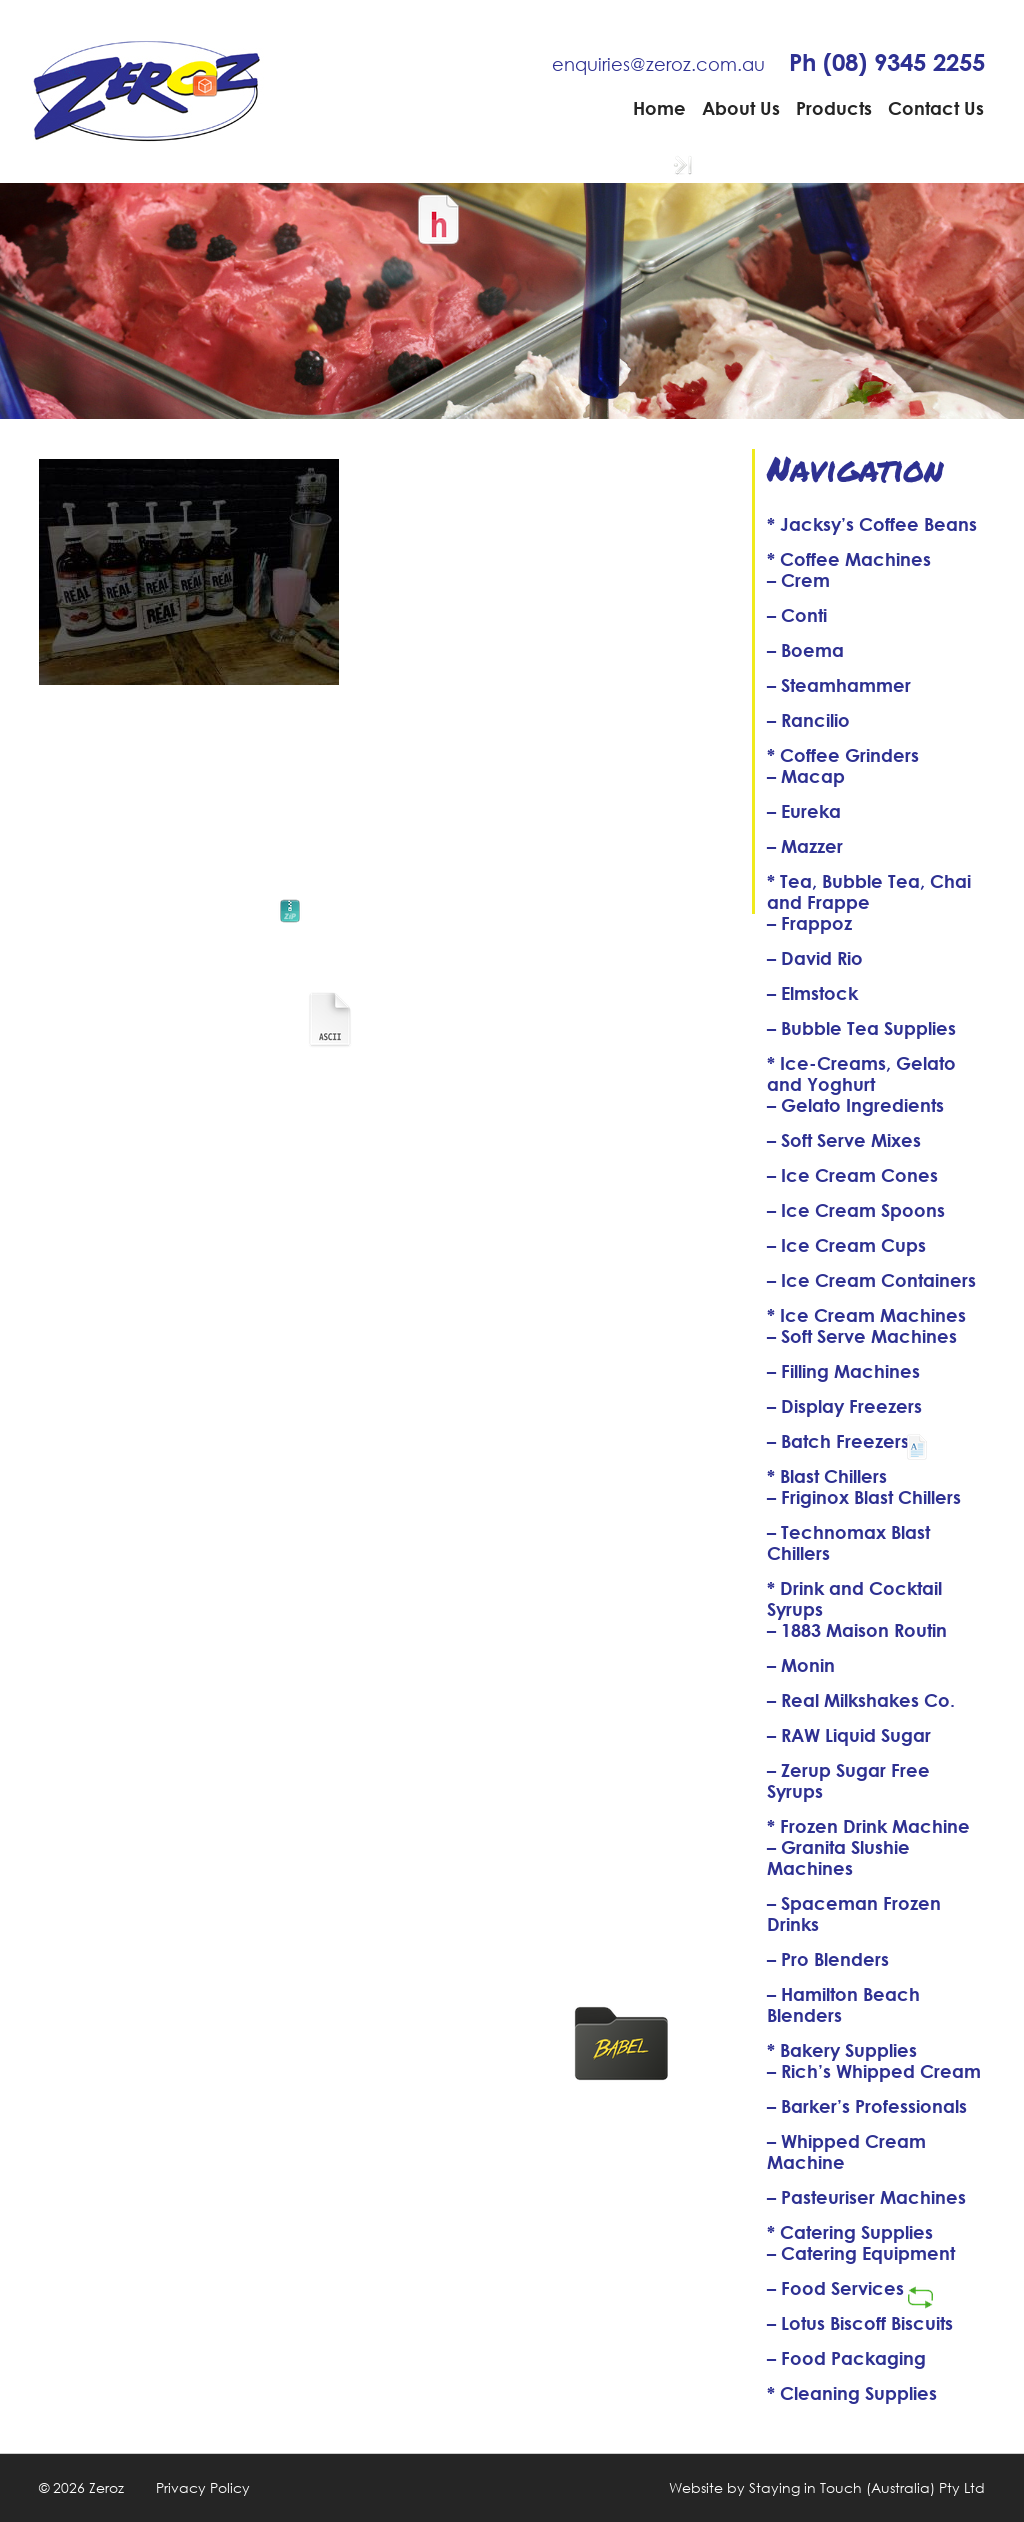 The height and width of the screenshot is (2522, 1024). Describe the element at coordinates (438, 219) in the screenshot. I see `c/c++ header file` at that location.